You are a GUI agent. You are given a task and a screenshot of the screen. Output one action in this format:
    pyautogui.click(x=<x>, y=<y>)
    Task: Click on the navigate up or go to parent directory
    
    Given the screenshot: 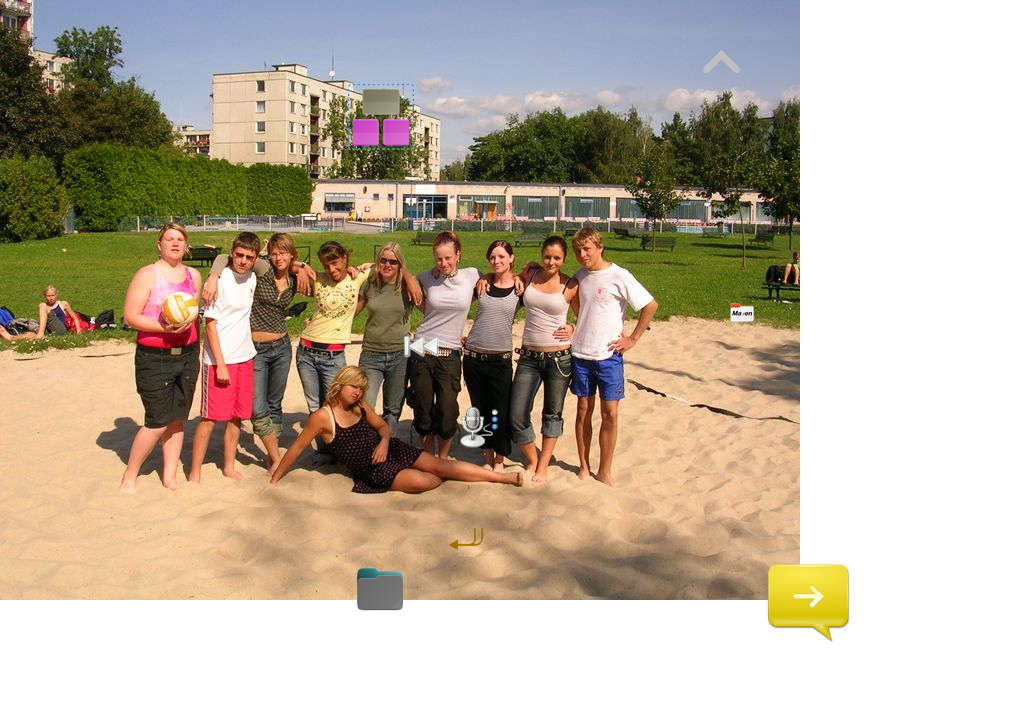 What is the action you would take?
    pyautogui.click(x=721, y=60)
    